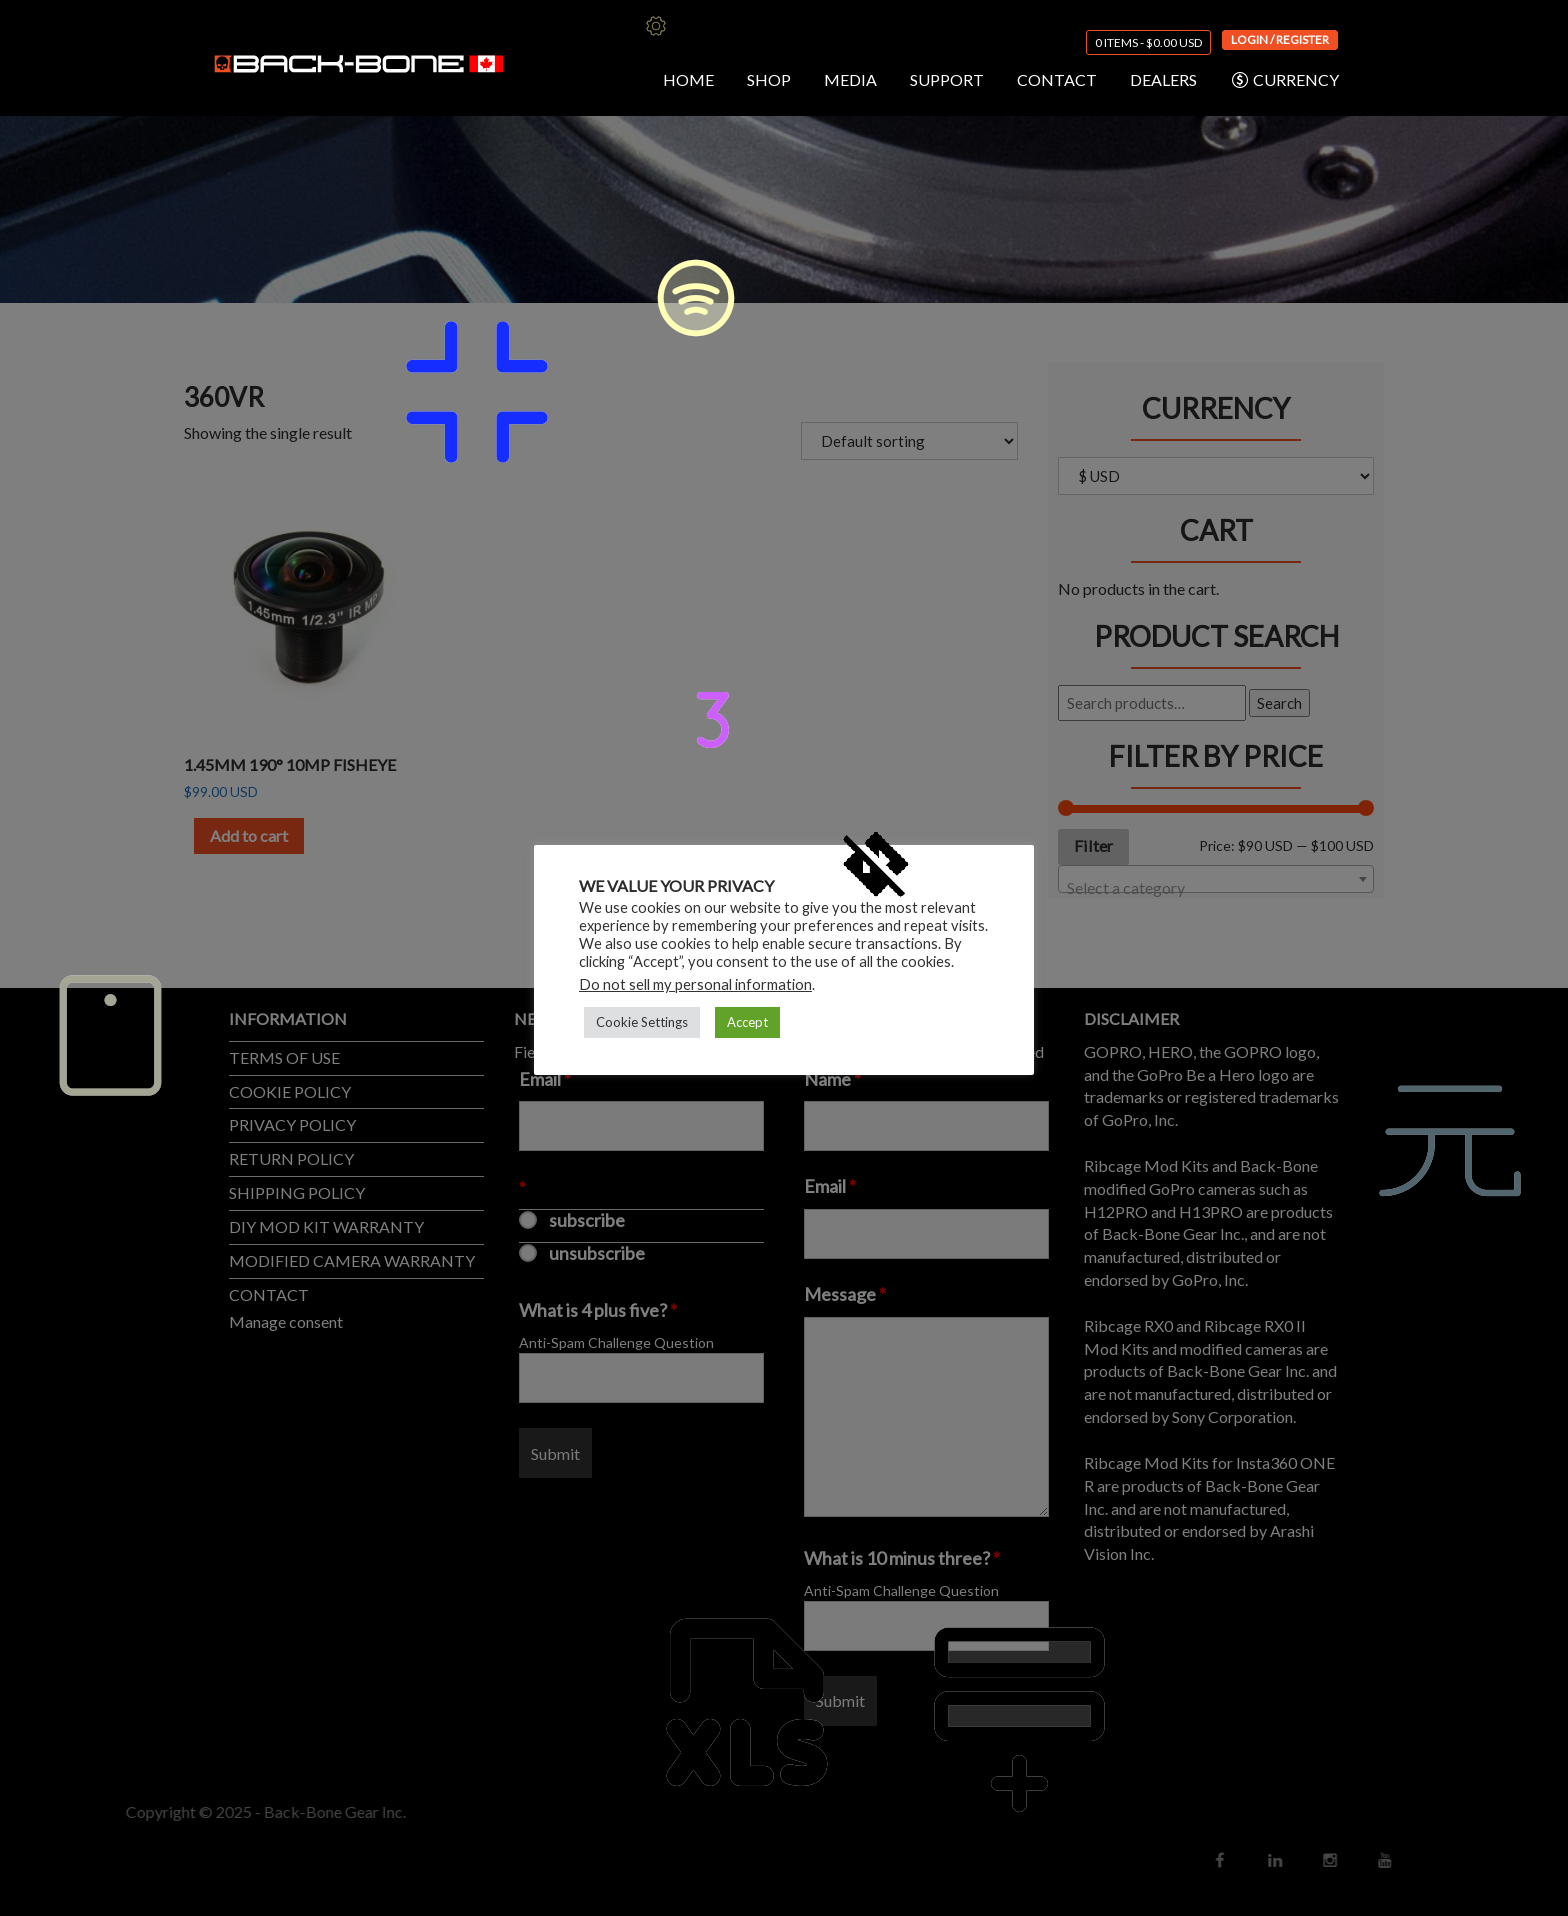 This screenshot has width=1568, height=1916. Describe the element at coordinates (1019, 1705) in the screenshot. I see `add a new row below` at that location.